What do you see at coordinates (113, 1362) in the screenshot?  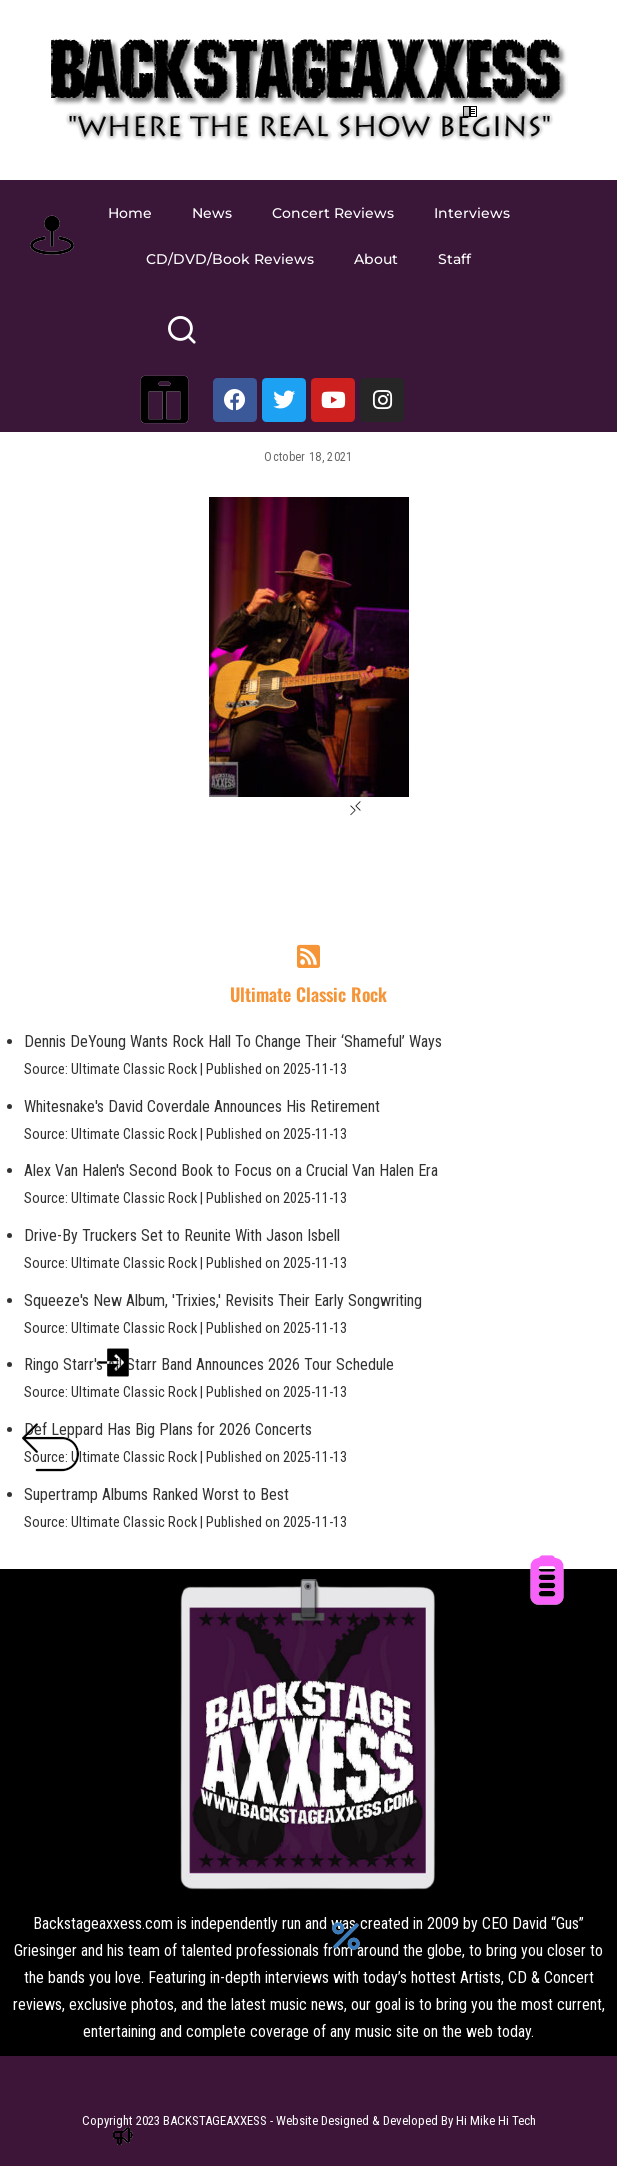 I see `log in to your account` at bounding box center [113, 1362].